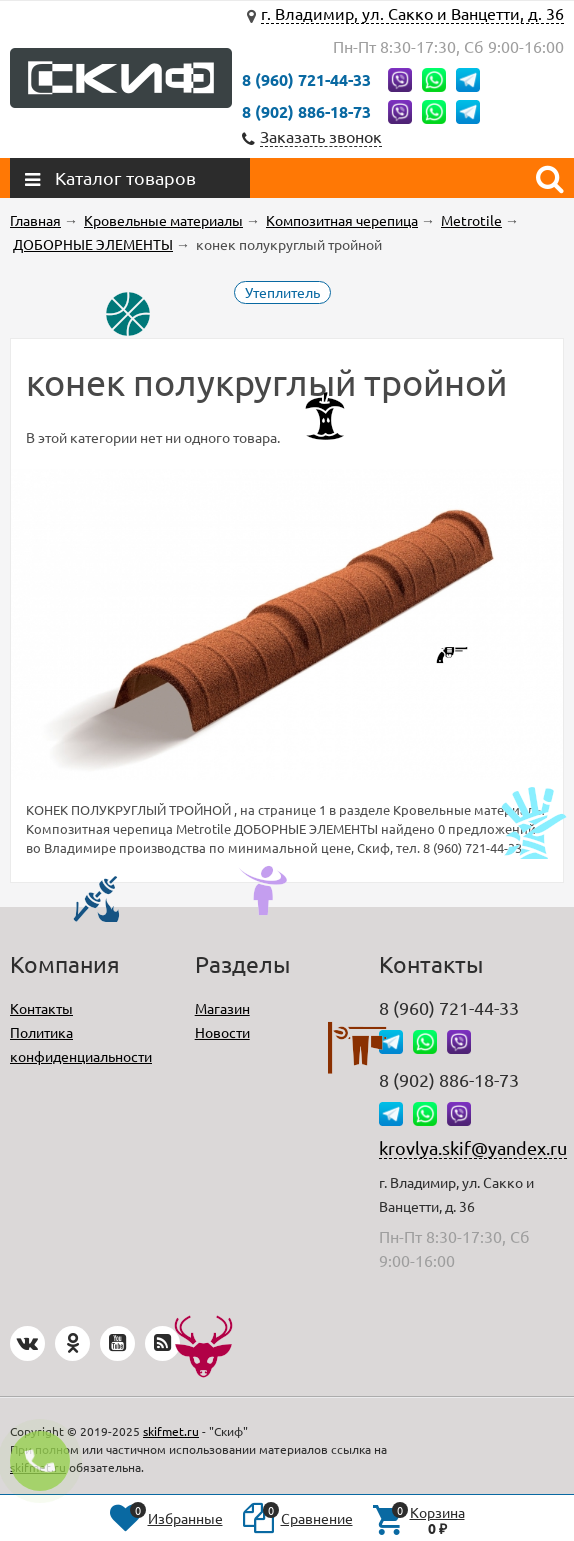 The width and height of the screenshot is (574, 1541). Describe the element at coordinates (128, 314) in the screenshot. I see `access basketball or sports content` at that location.